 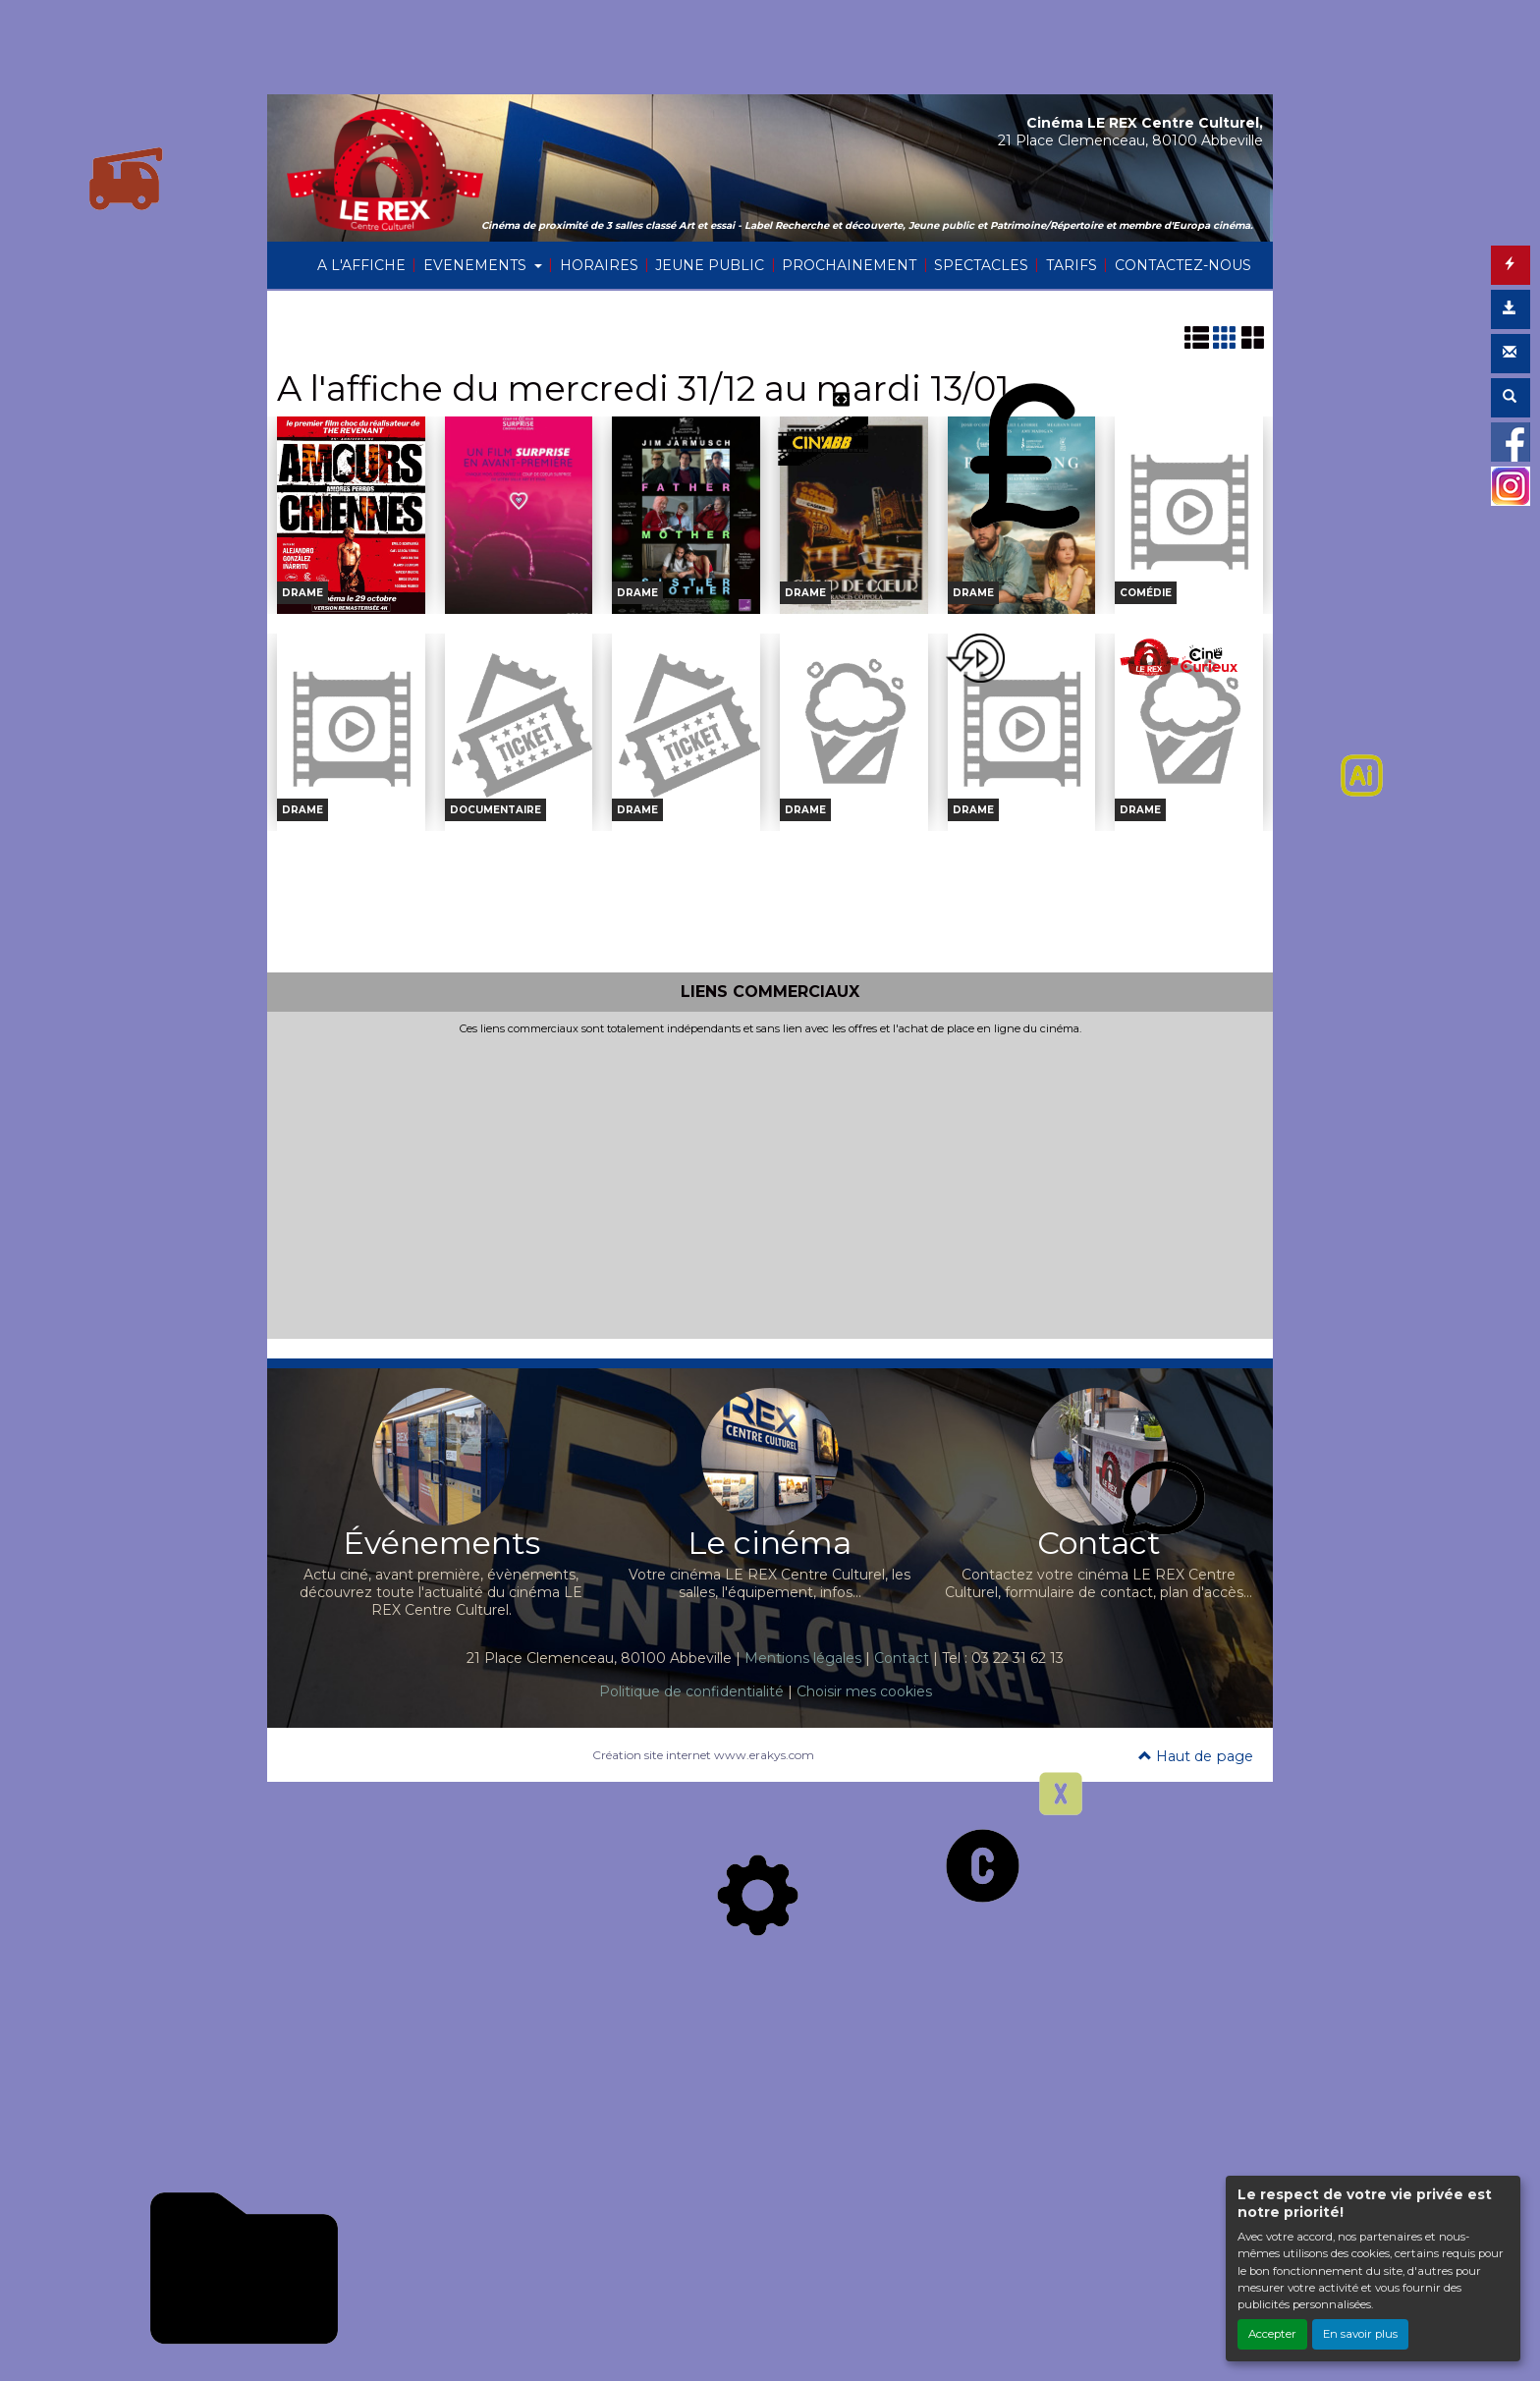 I want to click on access settings or preferences, so click(x=757, y=1895).